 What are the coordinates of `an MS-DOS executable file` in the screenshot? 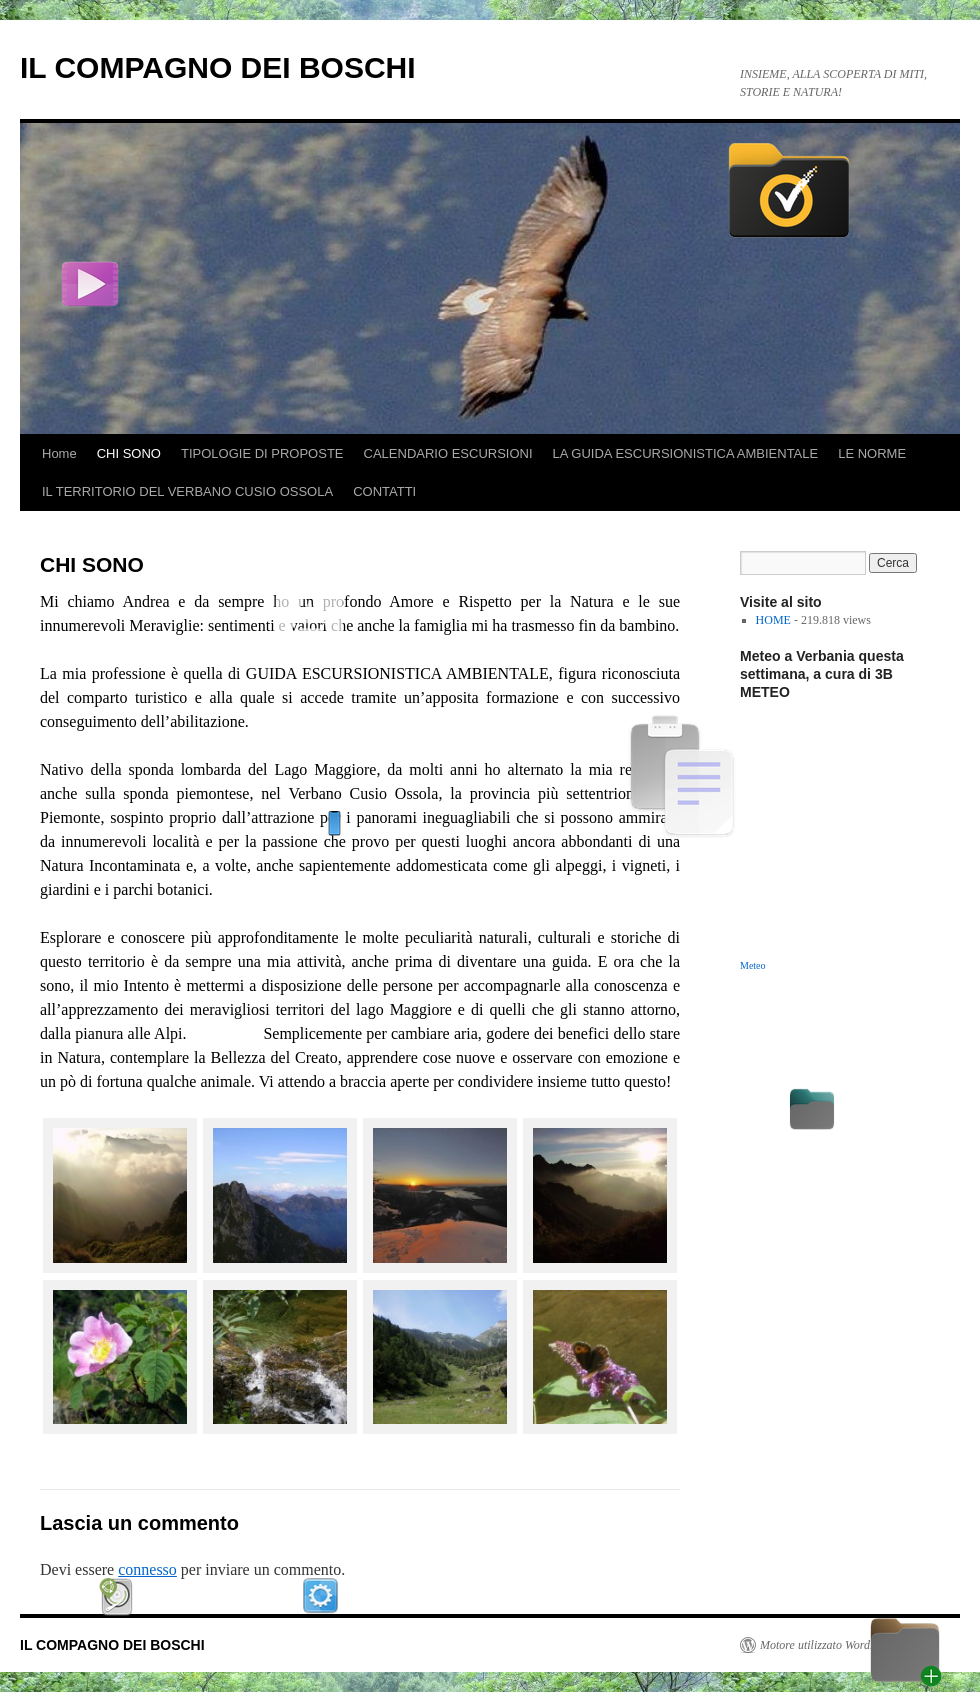 It's located at (320, 1595).